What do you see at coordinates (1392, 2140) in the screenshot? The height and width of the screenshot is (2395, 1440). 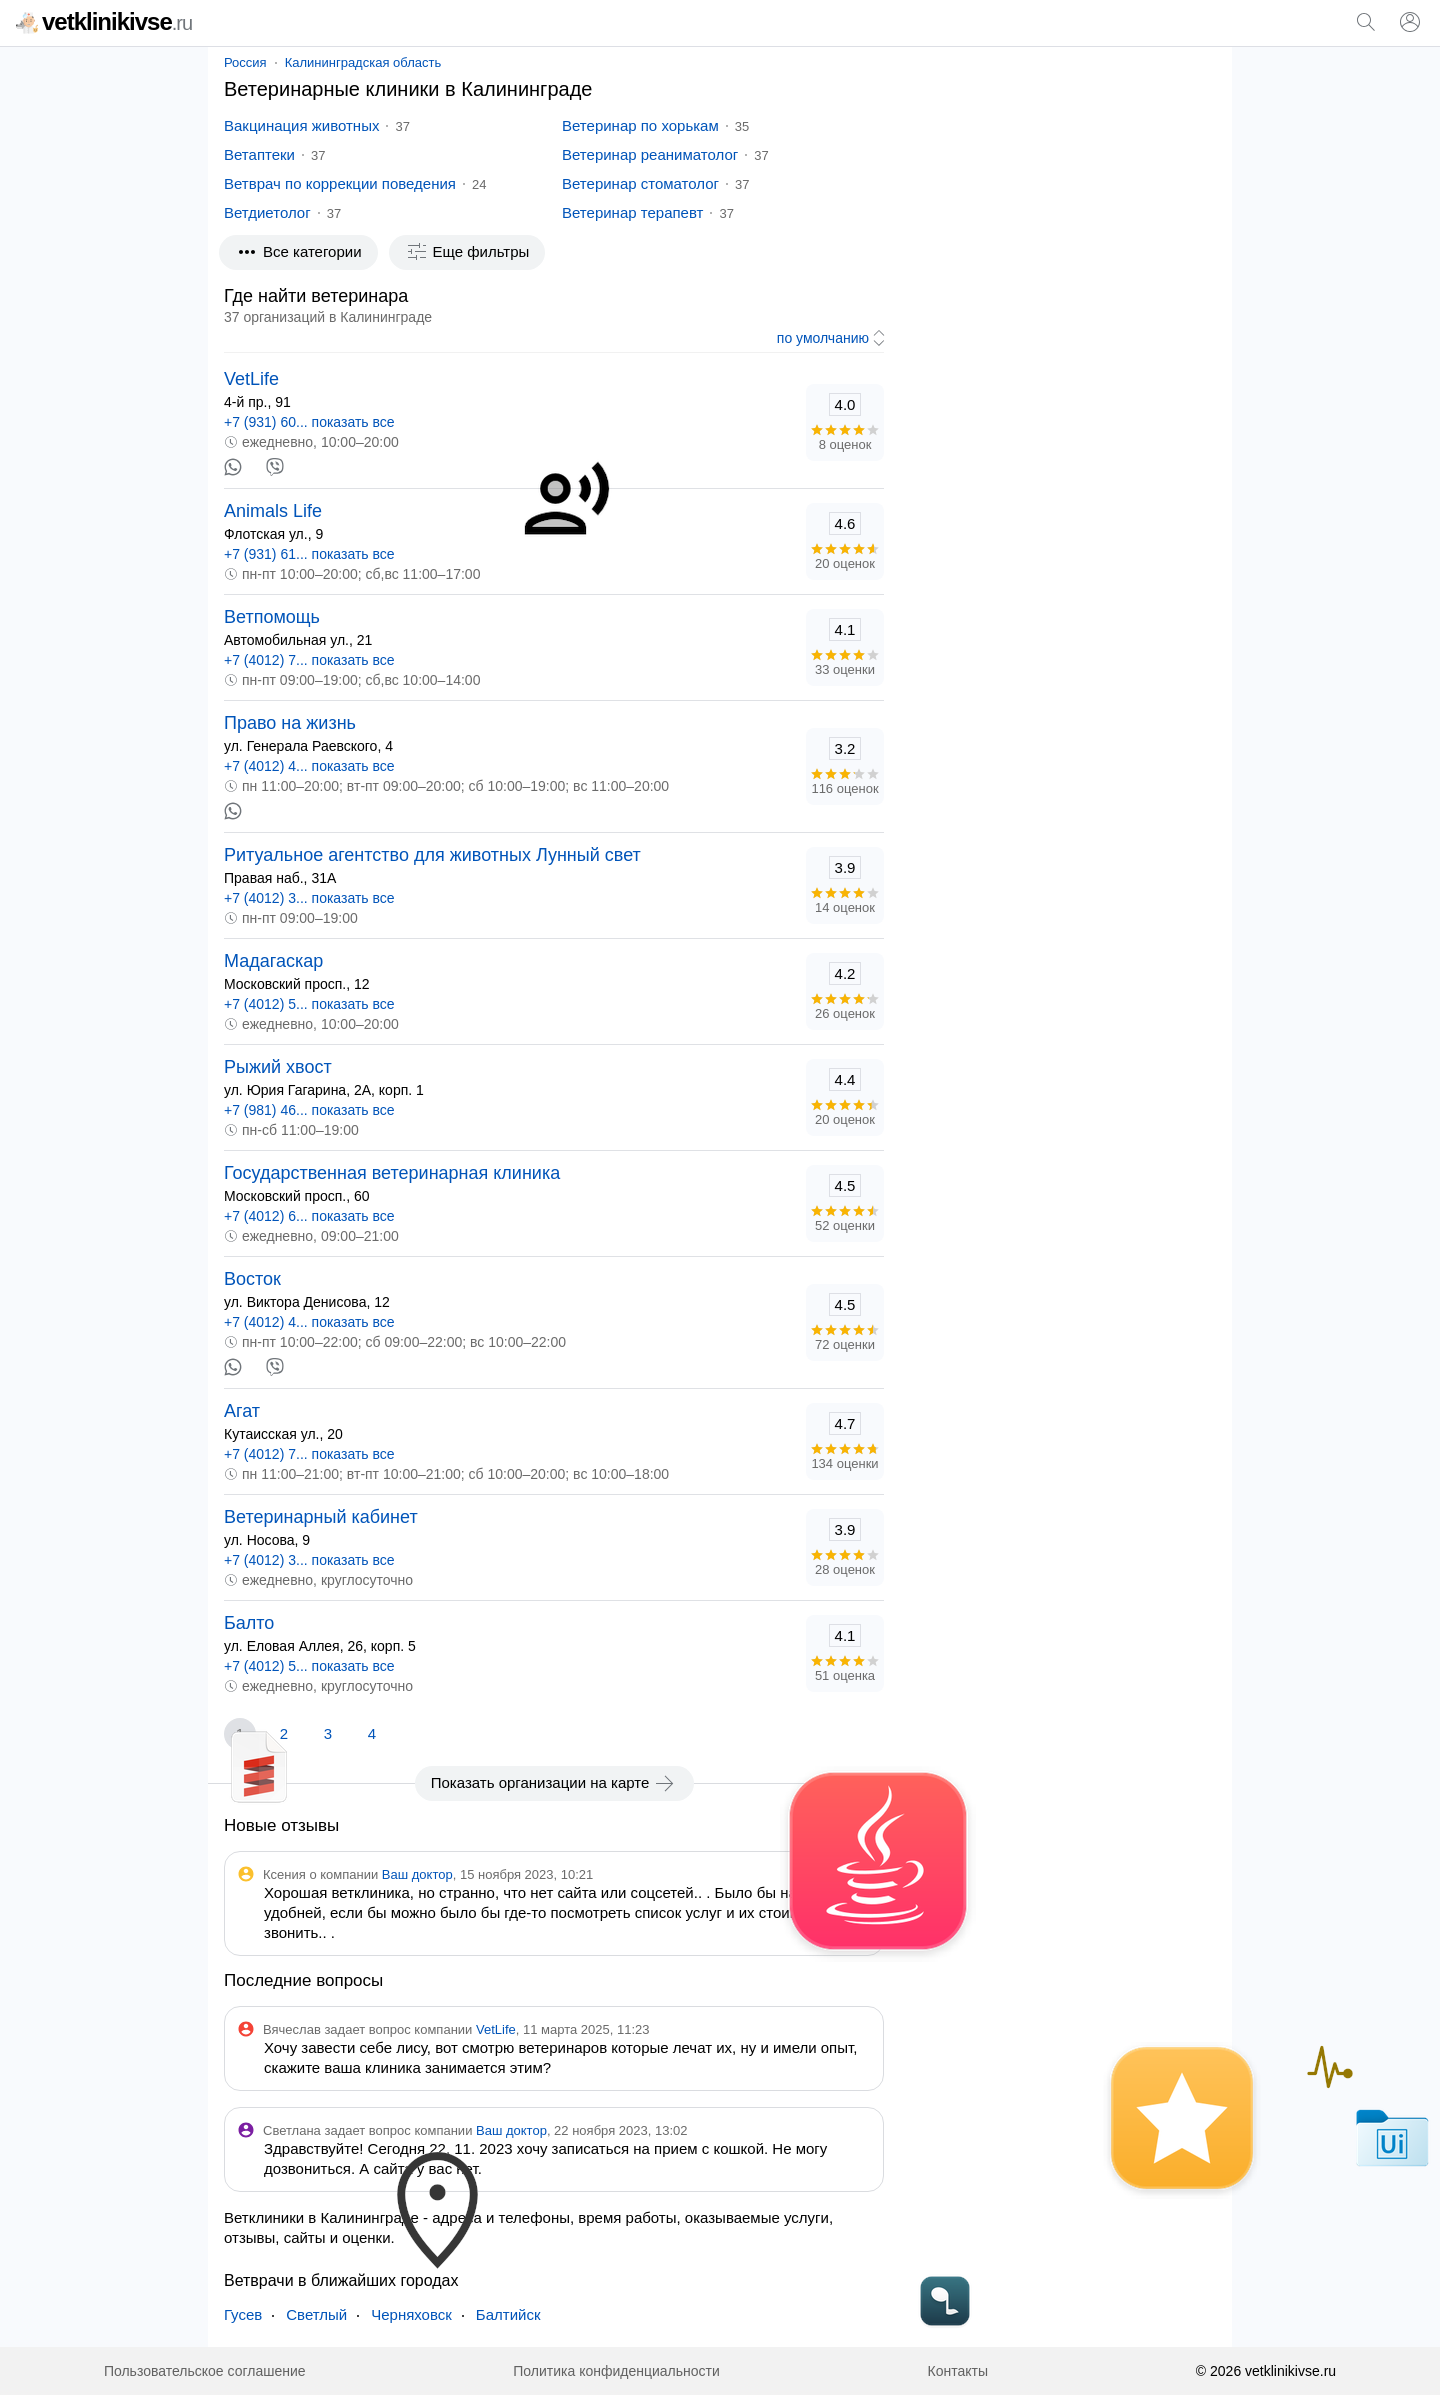 I see `folder containing UiPath automation projects` at bounding box center [1392, 2140].